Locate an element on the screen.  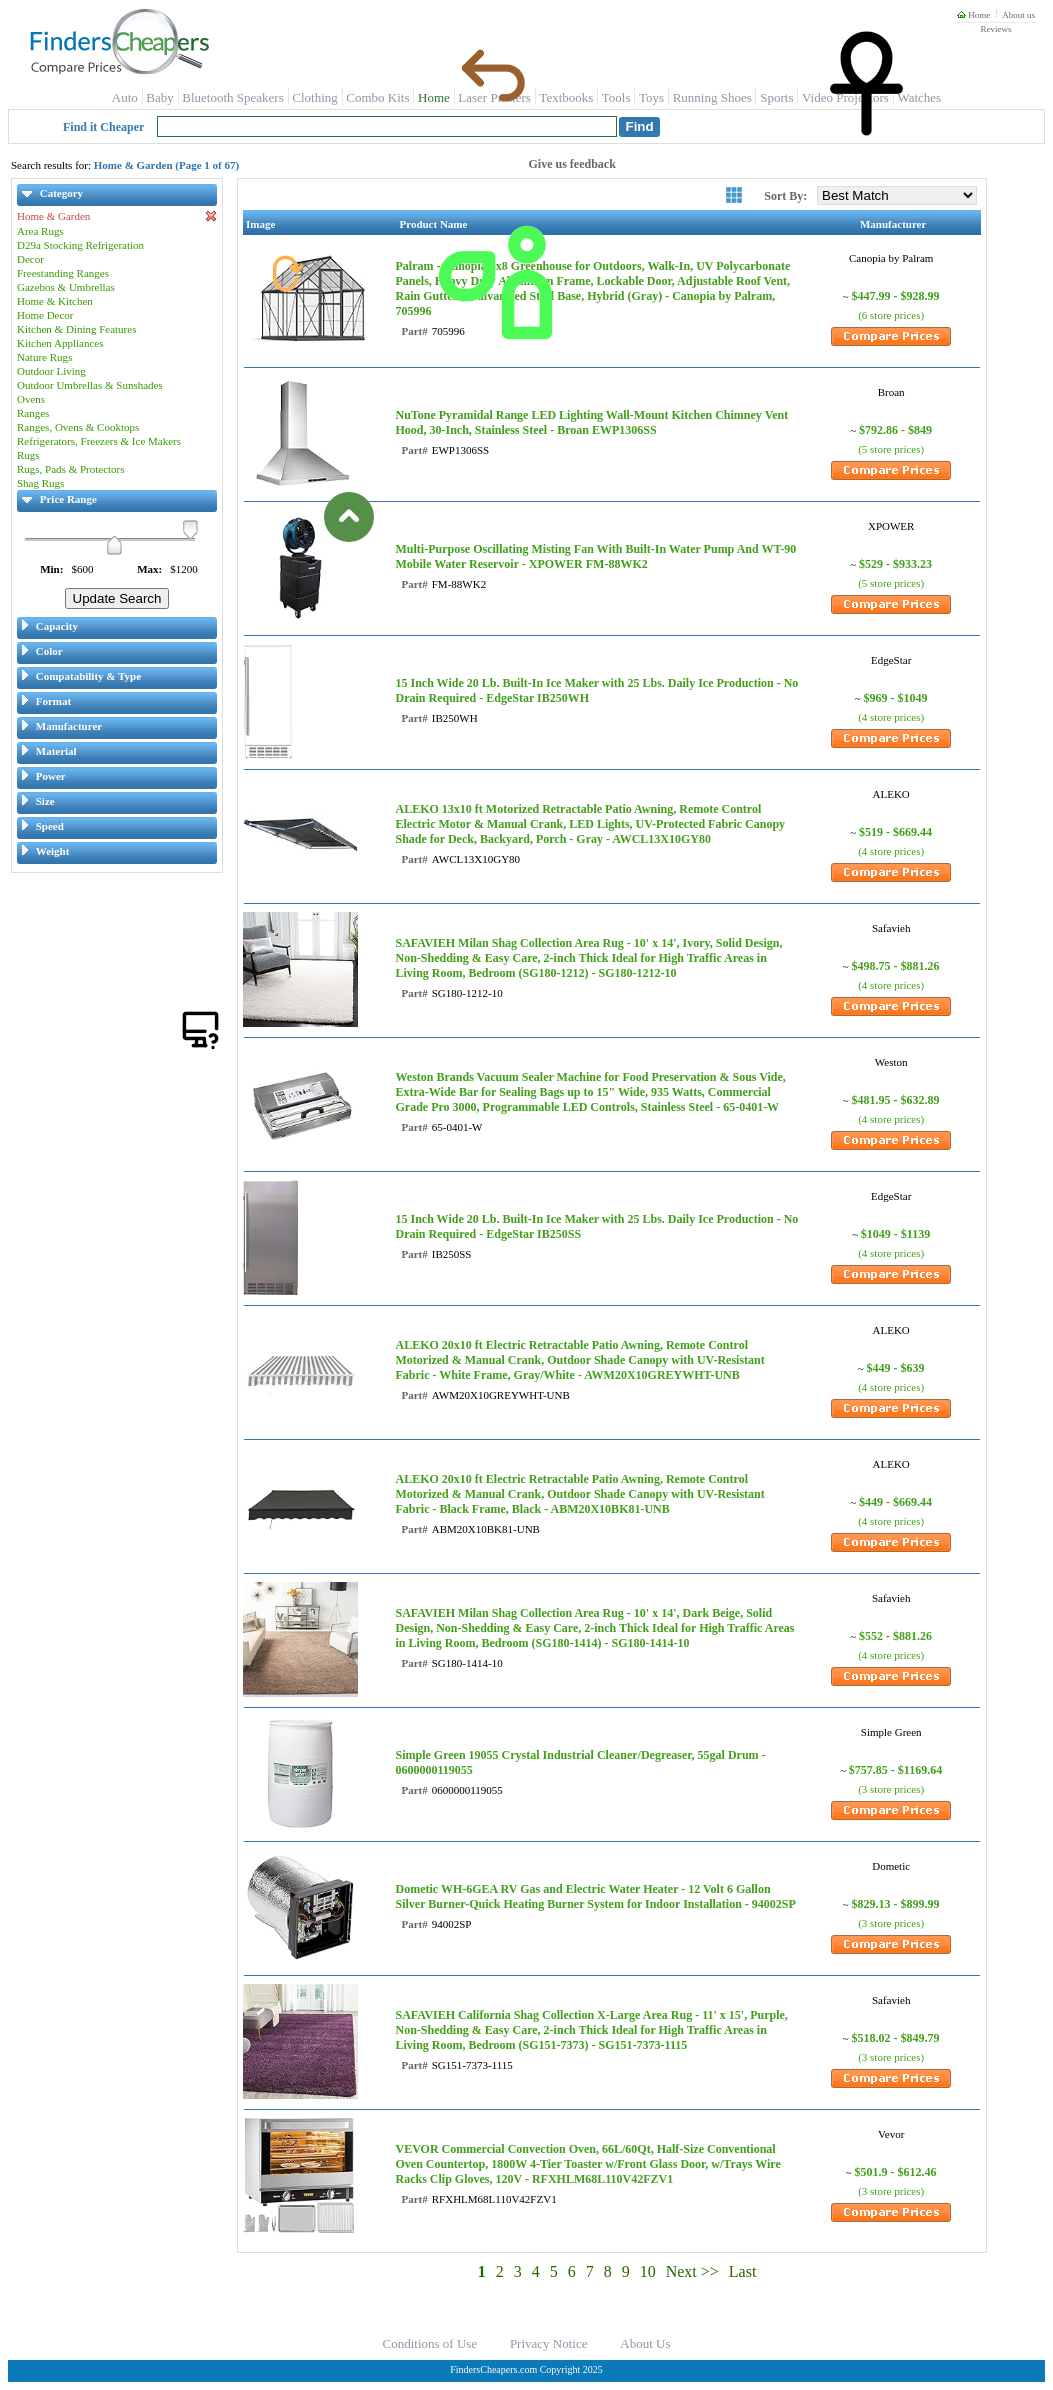
visit spacehey social network profile is located at coordinates (495, 282).